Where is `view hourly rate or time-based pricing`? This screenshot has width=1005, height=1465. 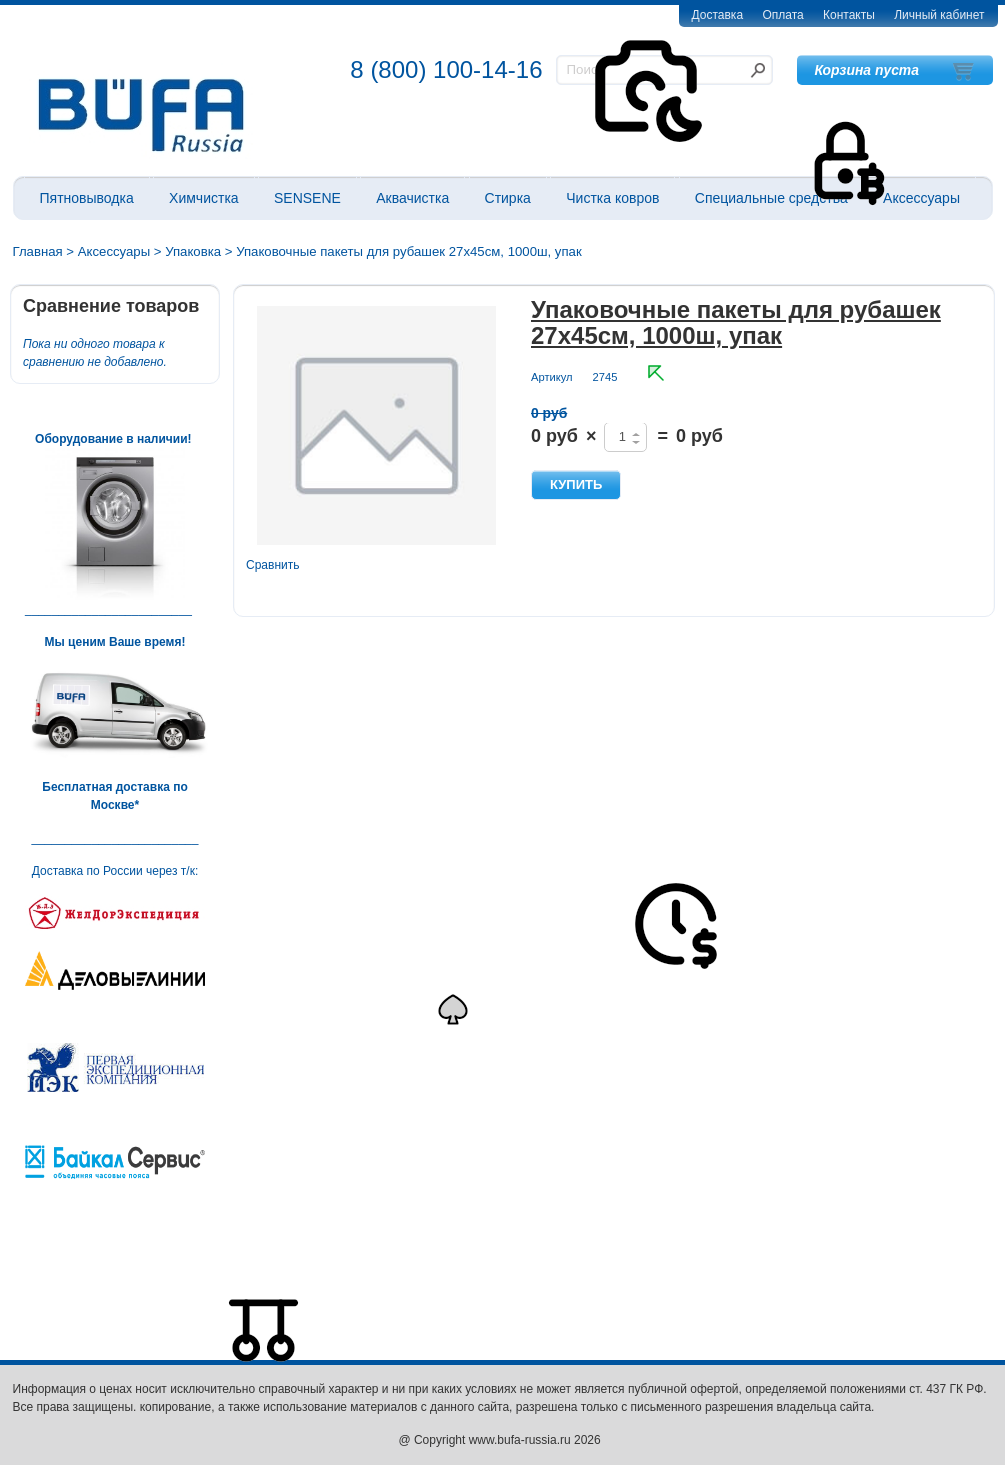
view hourly rate or time-based pricing is located at coordinates (676, 924).